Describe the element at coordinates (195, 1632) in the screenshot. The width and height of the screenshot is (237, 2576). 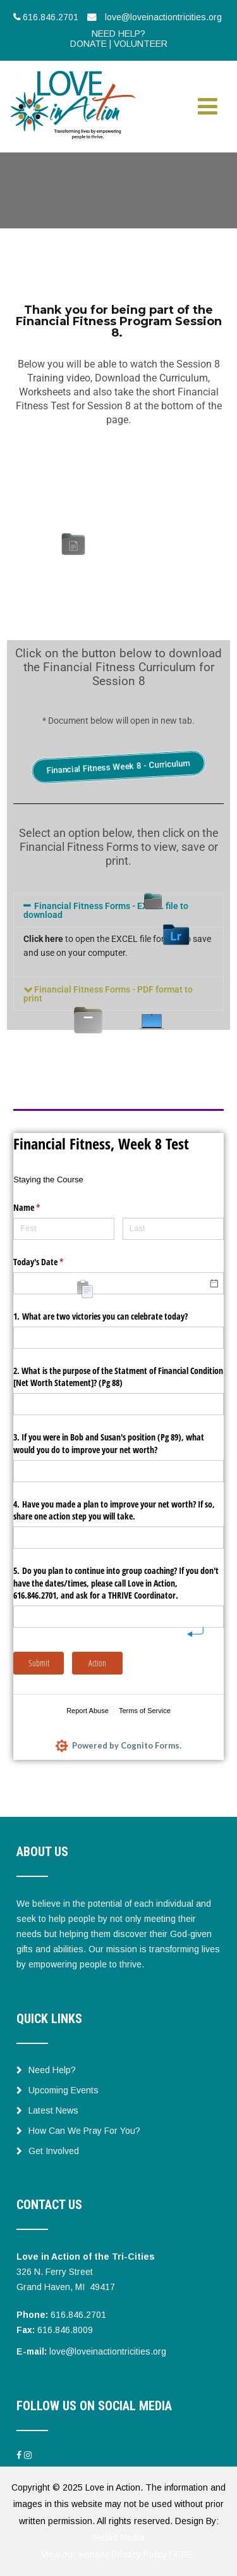
I see `reply to an email message` at that location.